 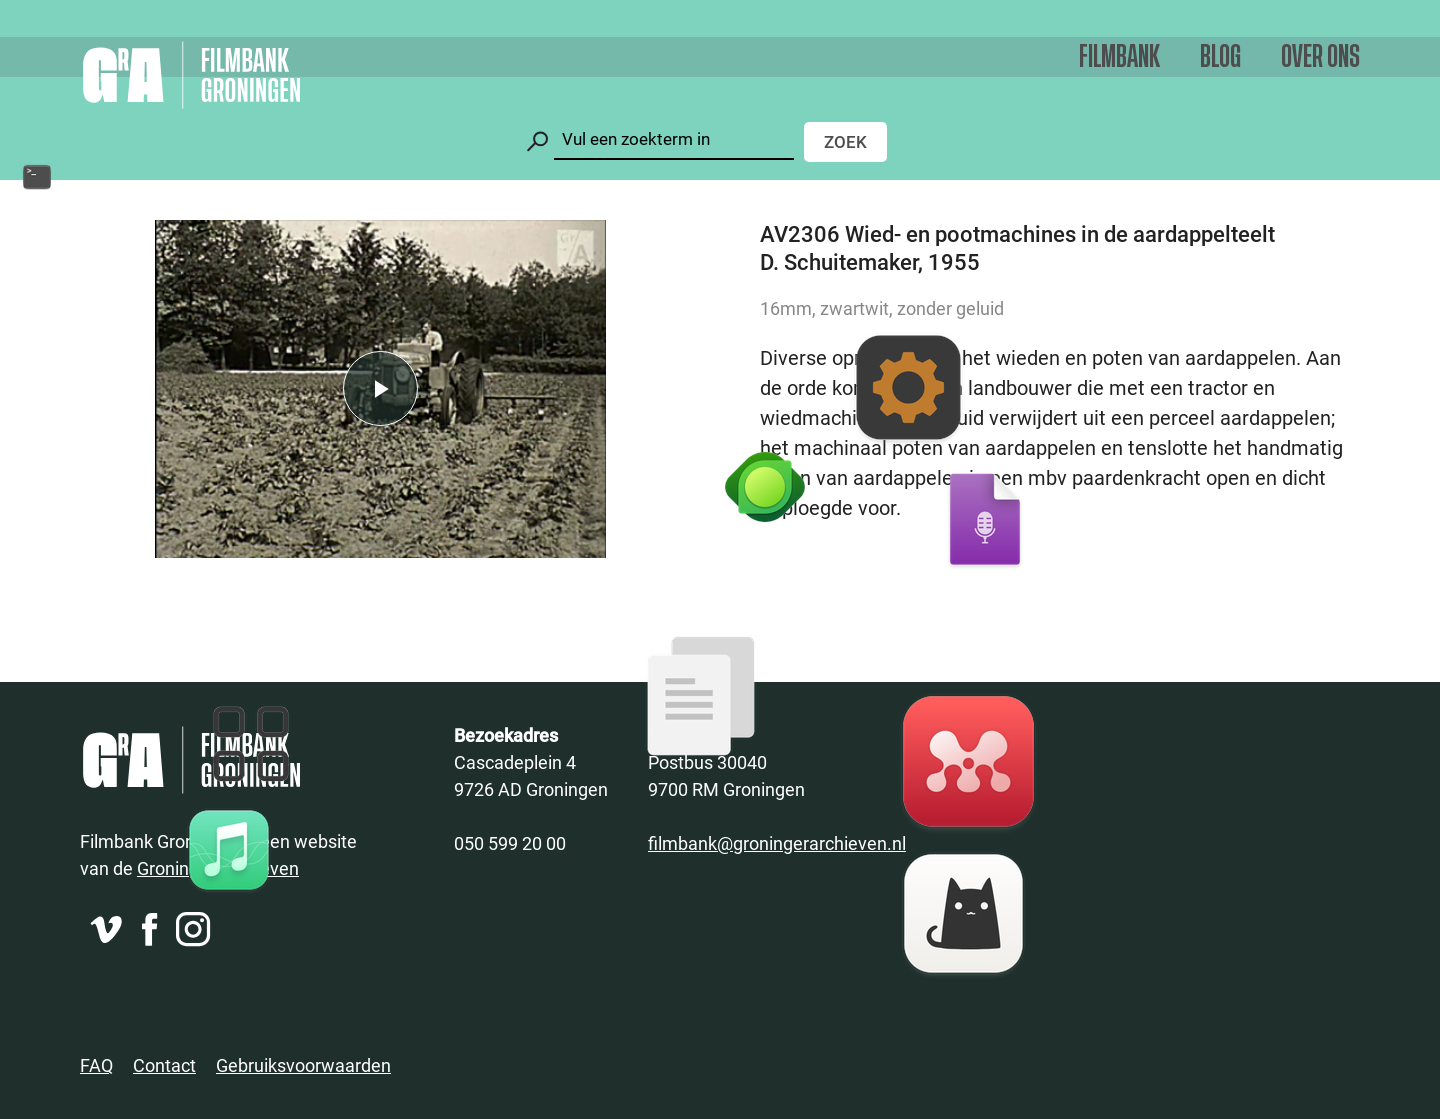 I want to click on a podcast audio file, so click(x=985, y=521).